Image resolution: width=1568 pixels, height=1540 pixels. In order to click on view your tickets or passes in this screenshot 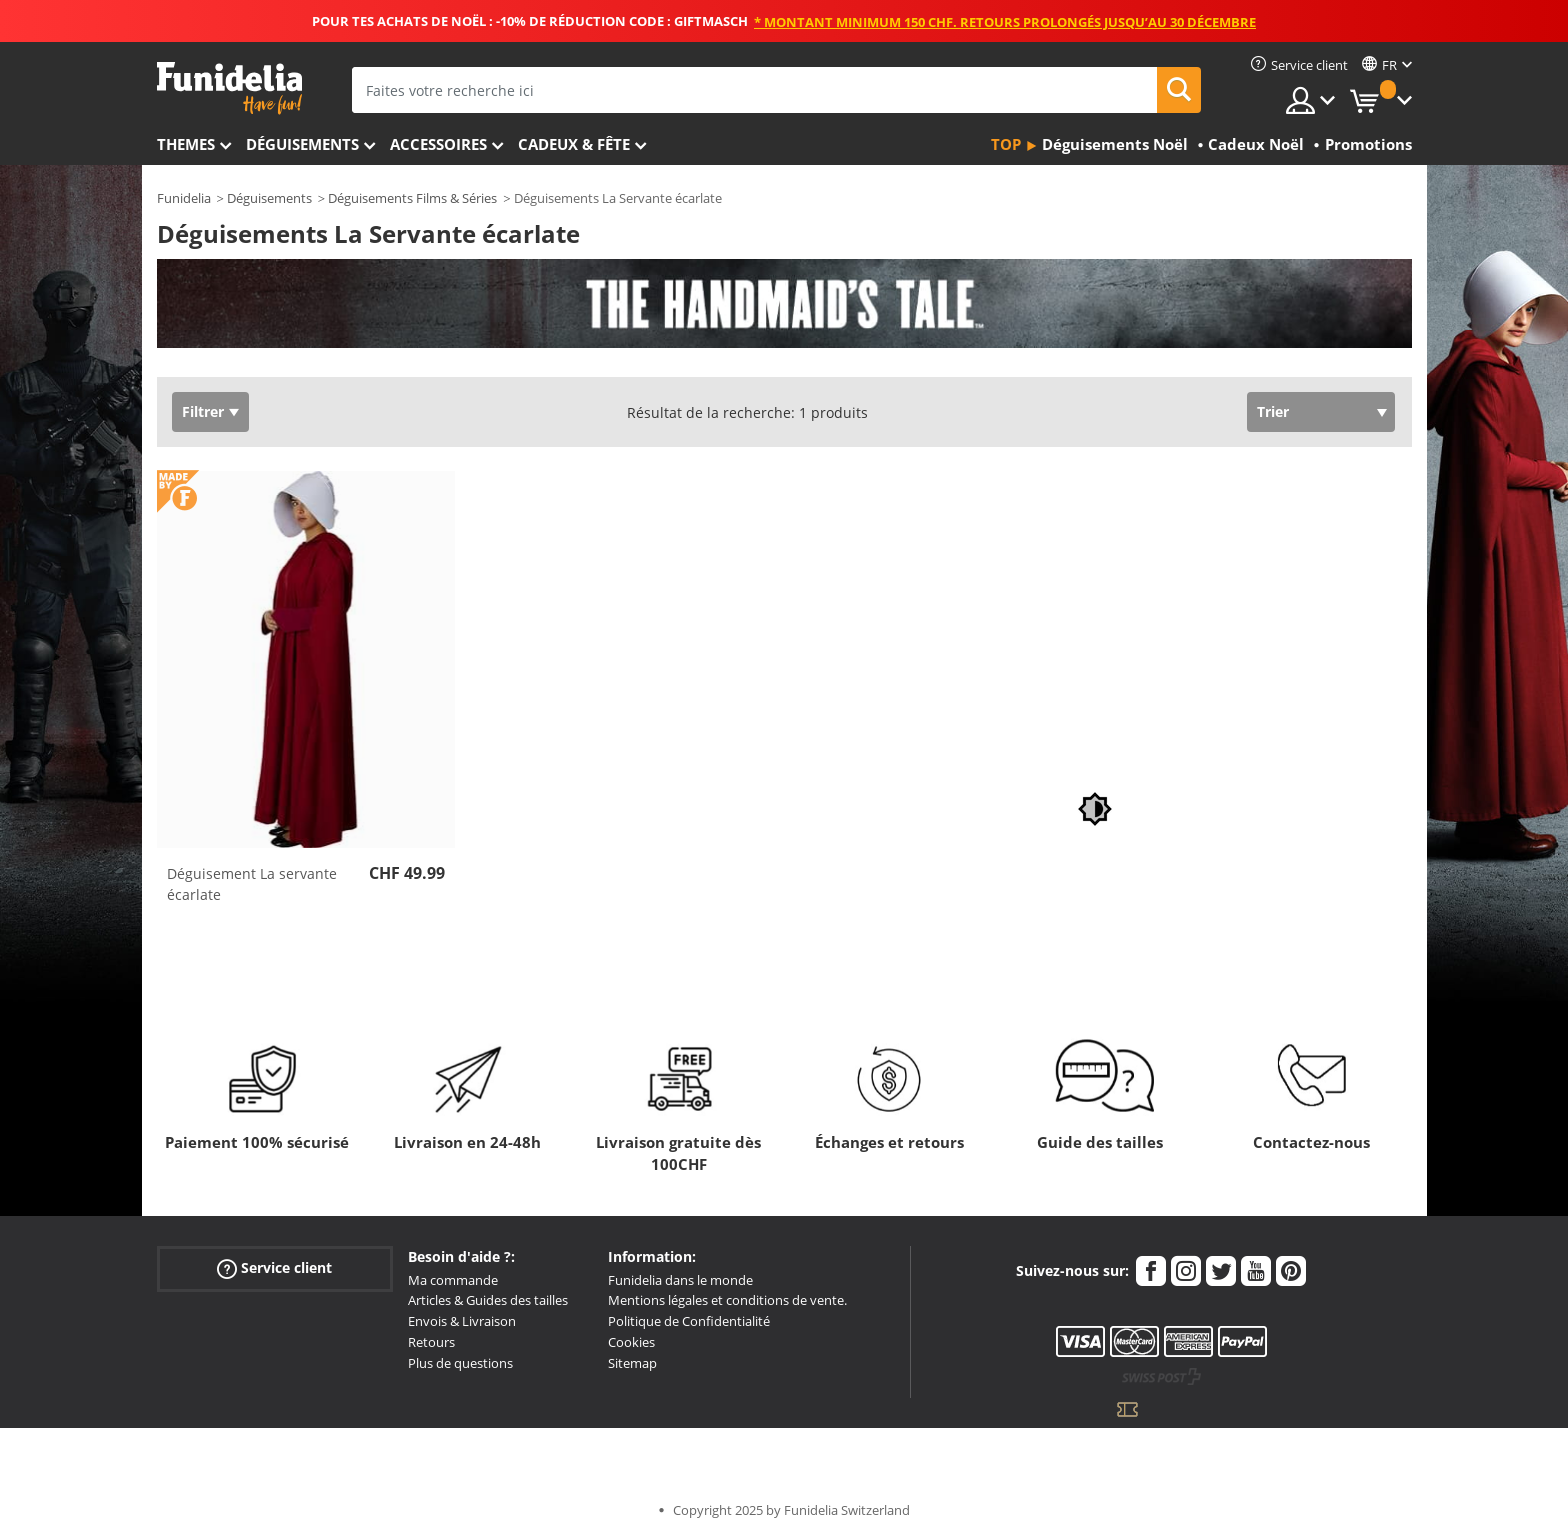, I will do `click(1127, 1409)`.